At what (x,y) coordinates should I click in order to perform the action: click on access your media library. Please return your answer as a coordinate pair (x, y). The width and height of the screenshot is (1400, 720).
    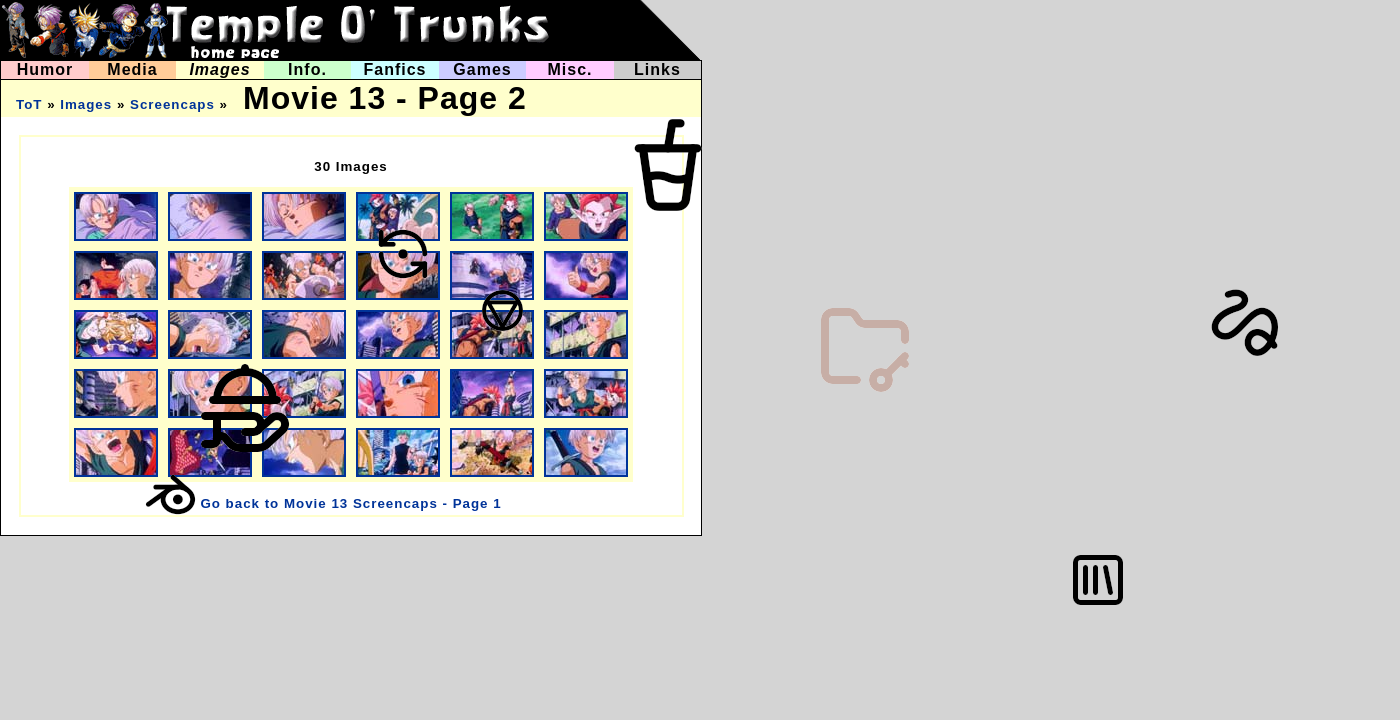
    Looking at the image, I should click on (1098, 580).